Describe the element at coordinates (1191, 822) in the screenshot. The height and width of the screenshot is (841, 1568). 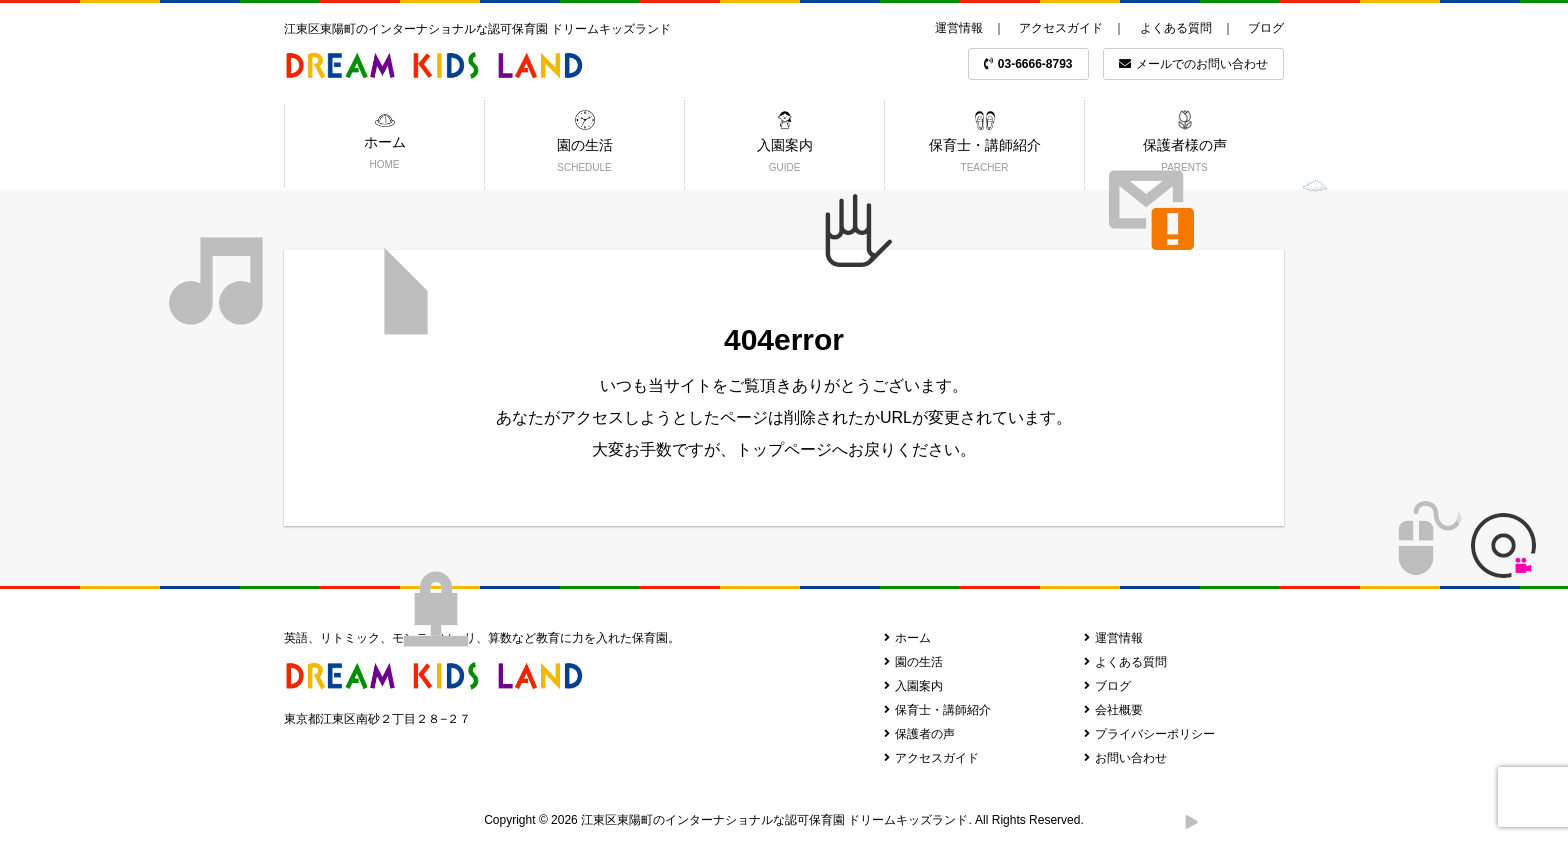
I see `start media playback` at that location.